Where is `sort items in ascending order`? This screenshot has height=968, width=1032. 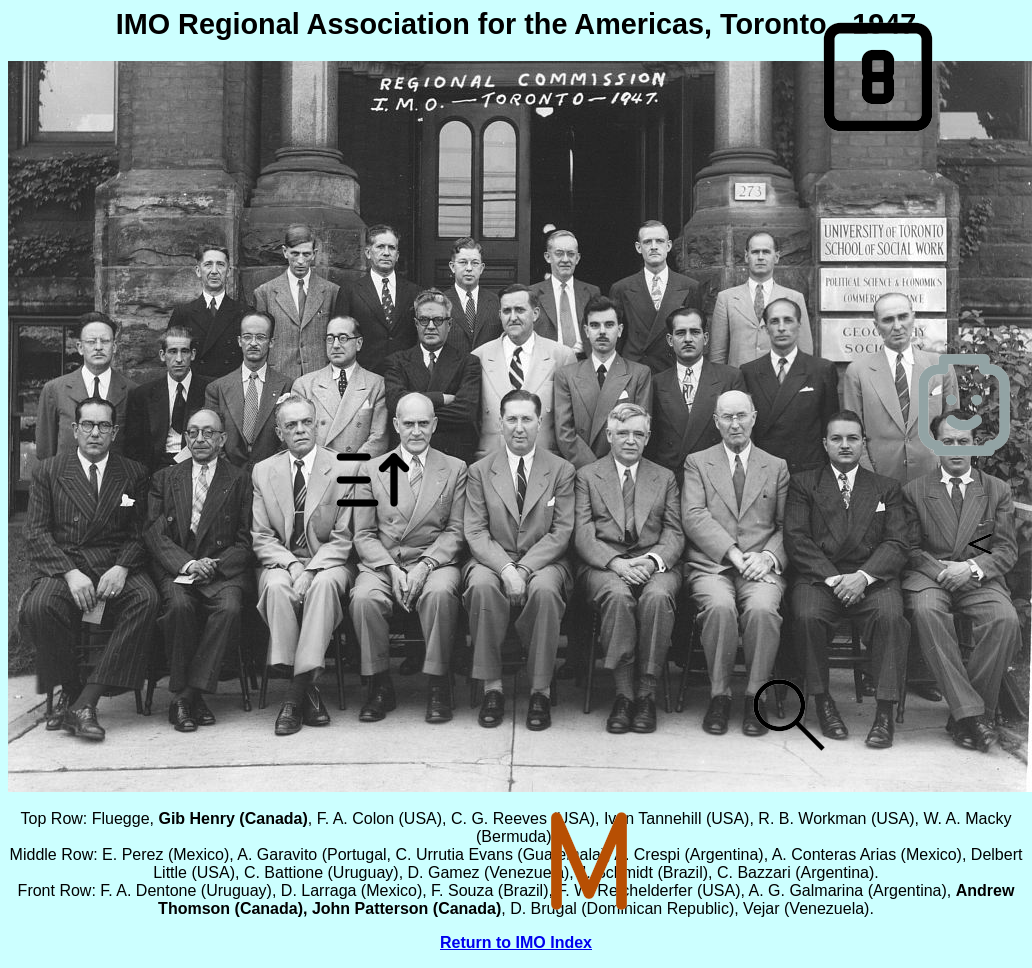 sort items in ascending order is located at coordinates (371, 480).